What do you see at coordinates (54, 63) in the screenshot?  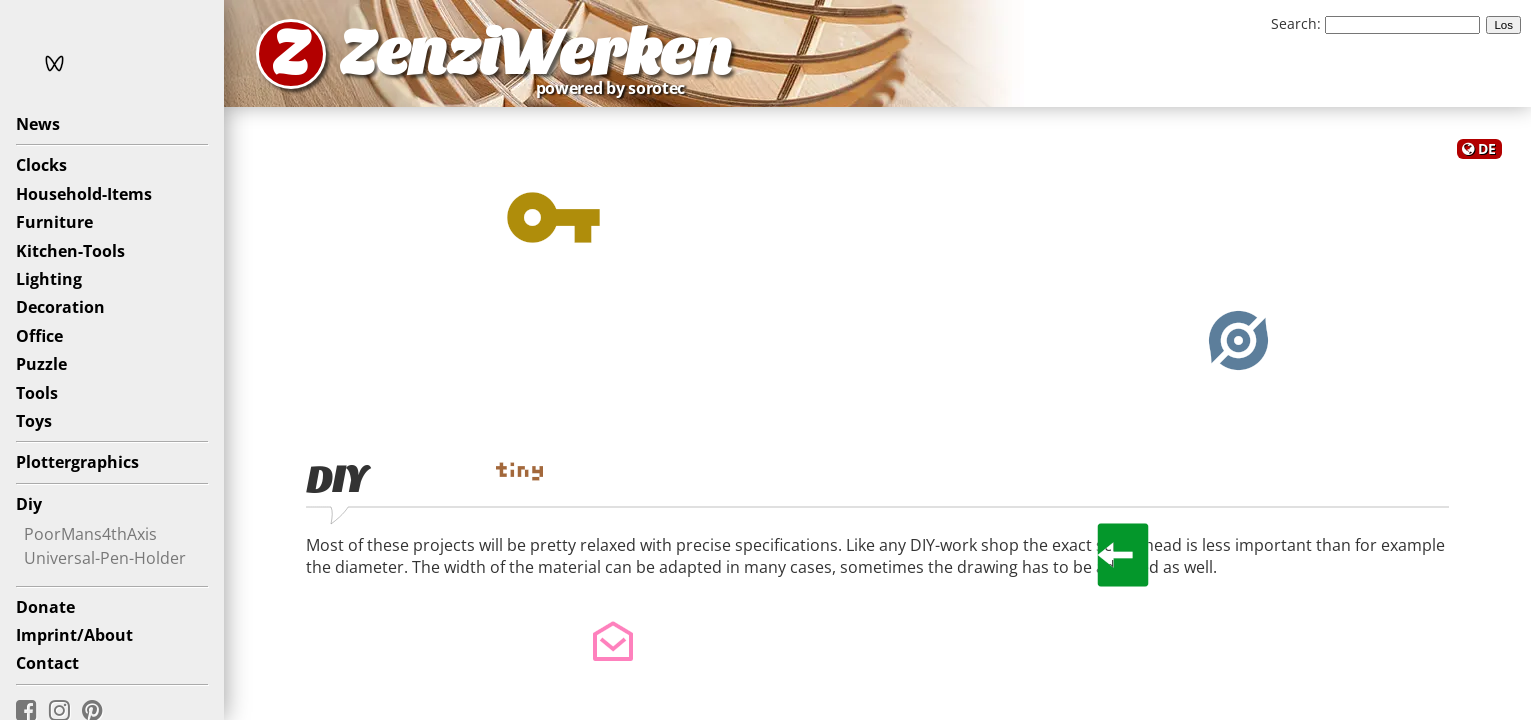 I see `open wechat channels` at bounding box center [54, 63].